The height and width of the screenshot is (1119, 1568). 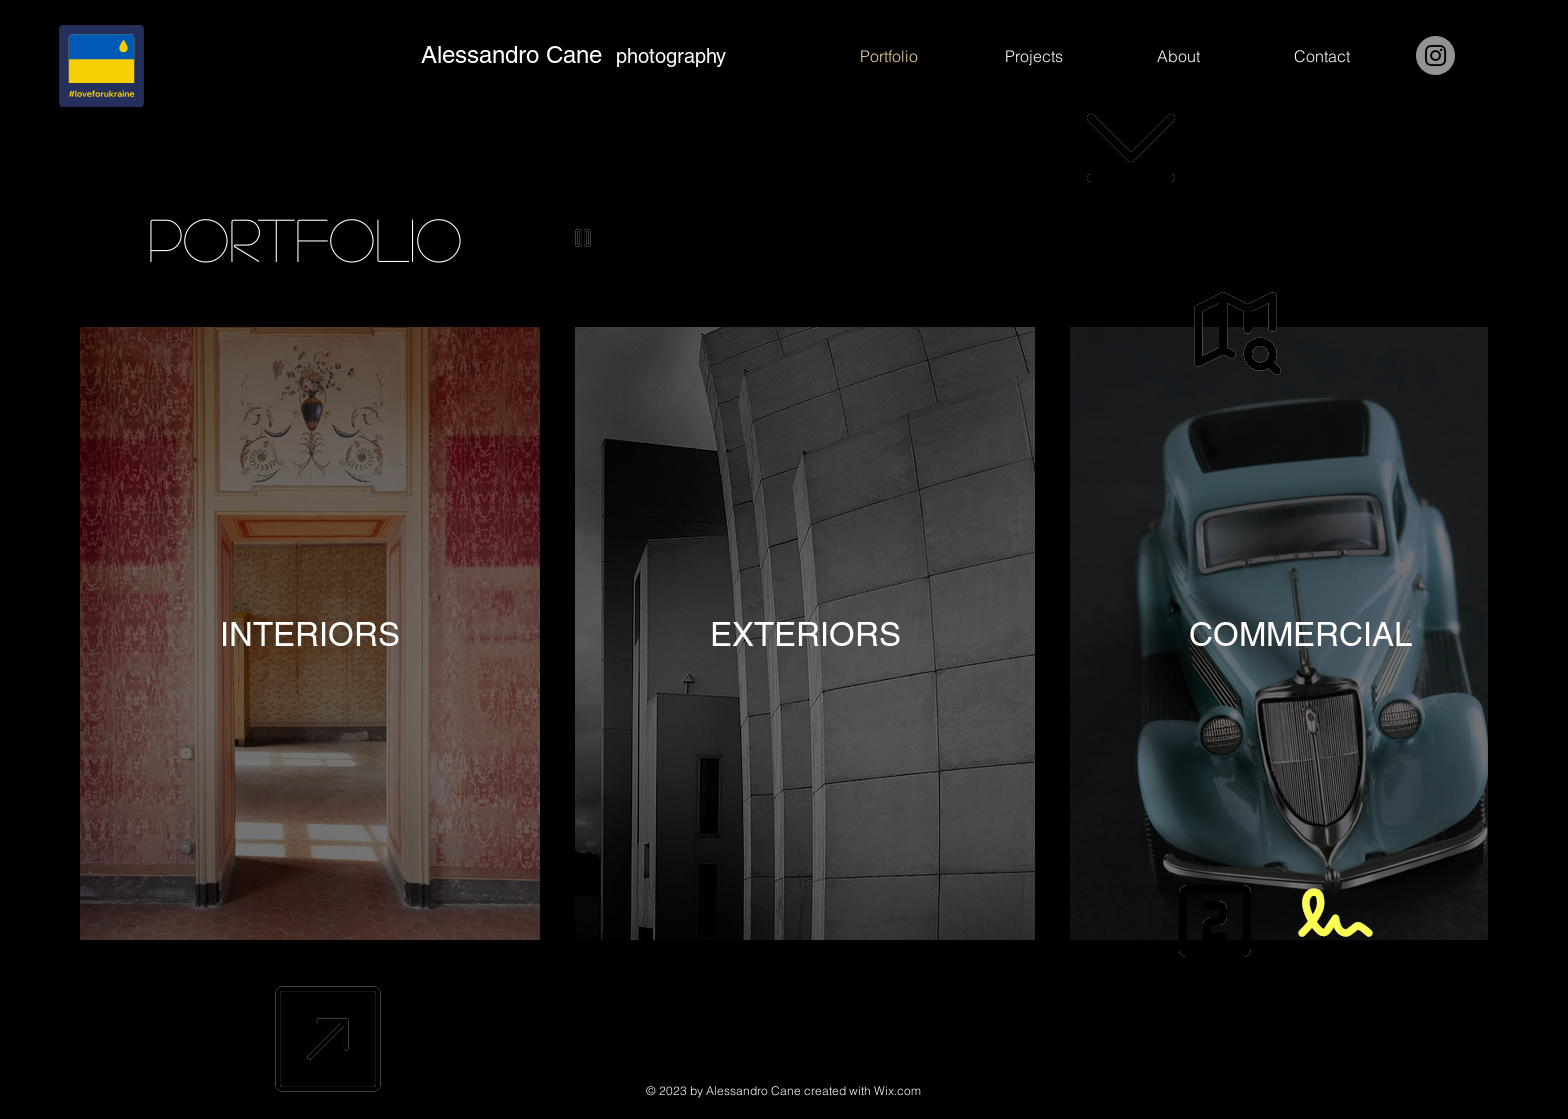 I want to click on add your signature to a document, so click(x=1335, y=914).